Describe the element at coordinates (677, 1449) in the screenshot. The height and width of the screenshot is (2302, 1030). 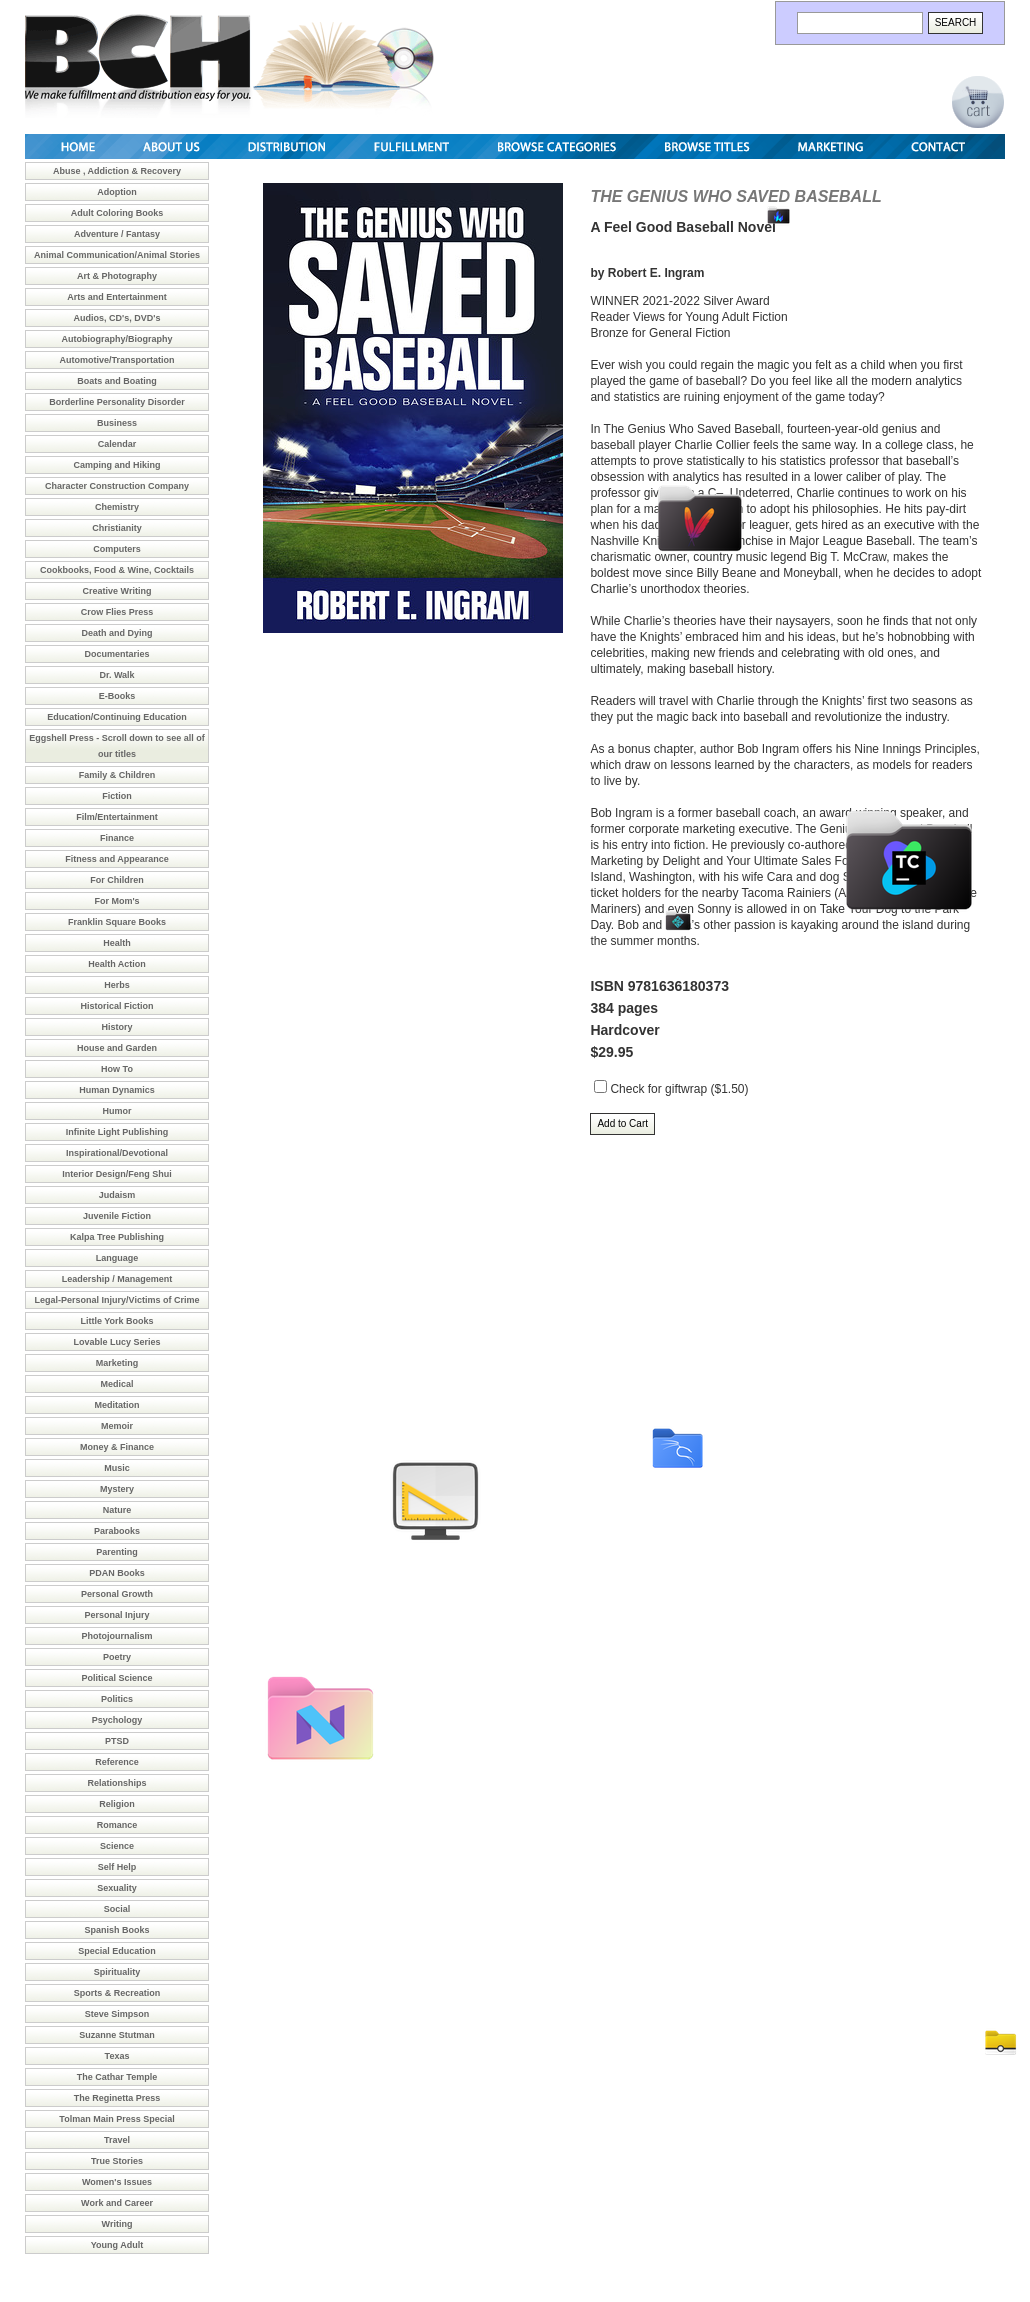
I see `open folder containing kali linux files` at that location.